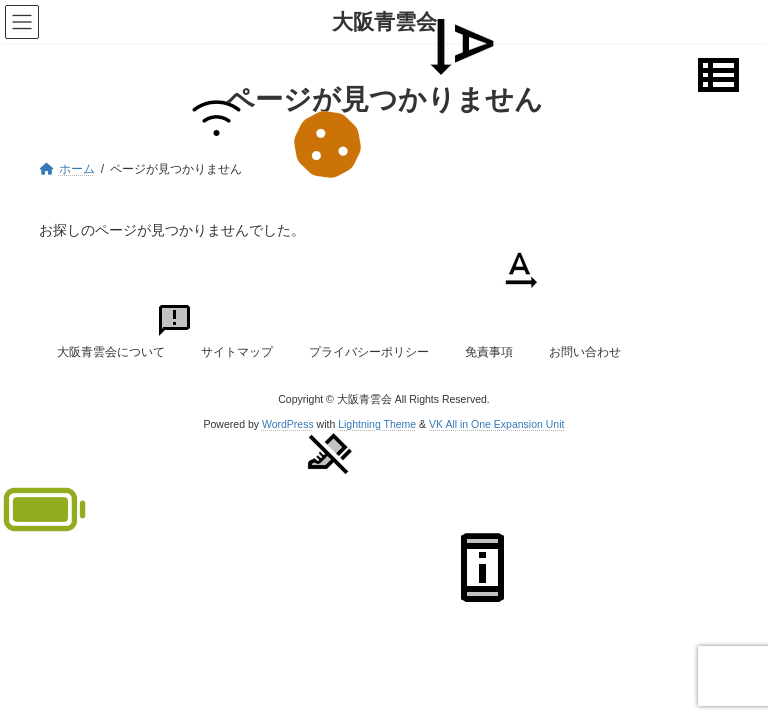 This screenshot has width=768, height=720. Describe the element at coordinates (330, 453) in the screenshot. I see `indicates a restricted area where stepping is prohibited` at that location.